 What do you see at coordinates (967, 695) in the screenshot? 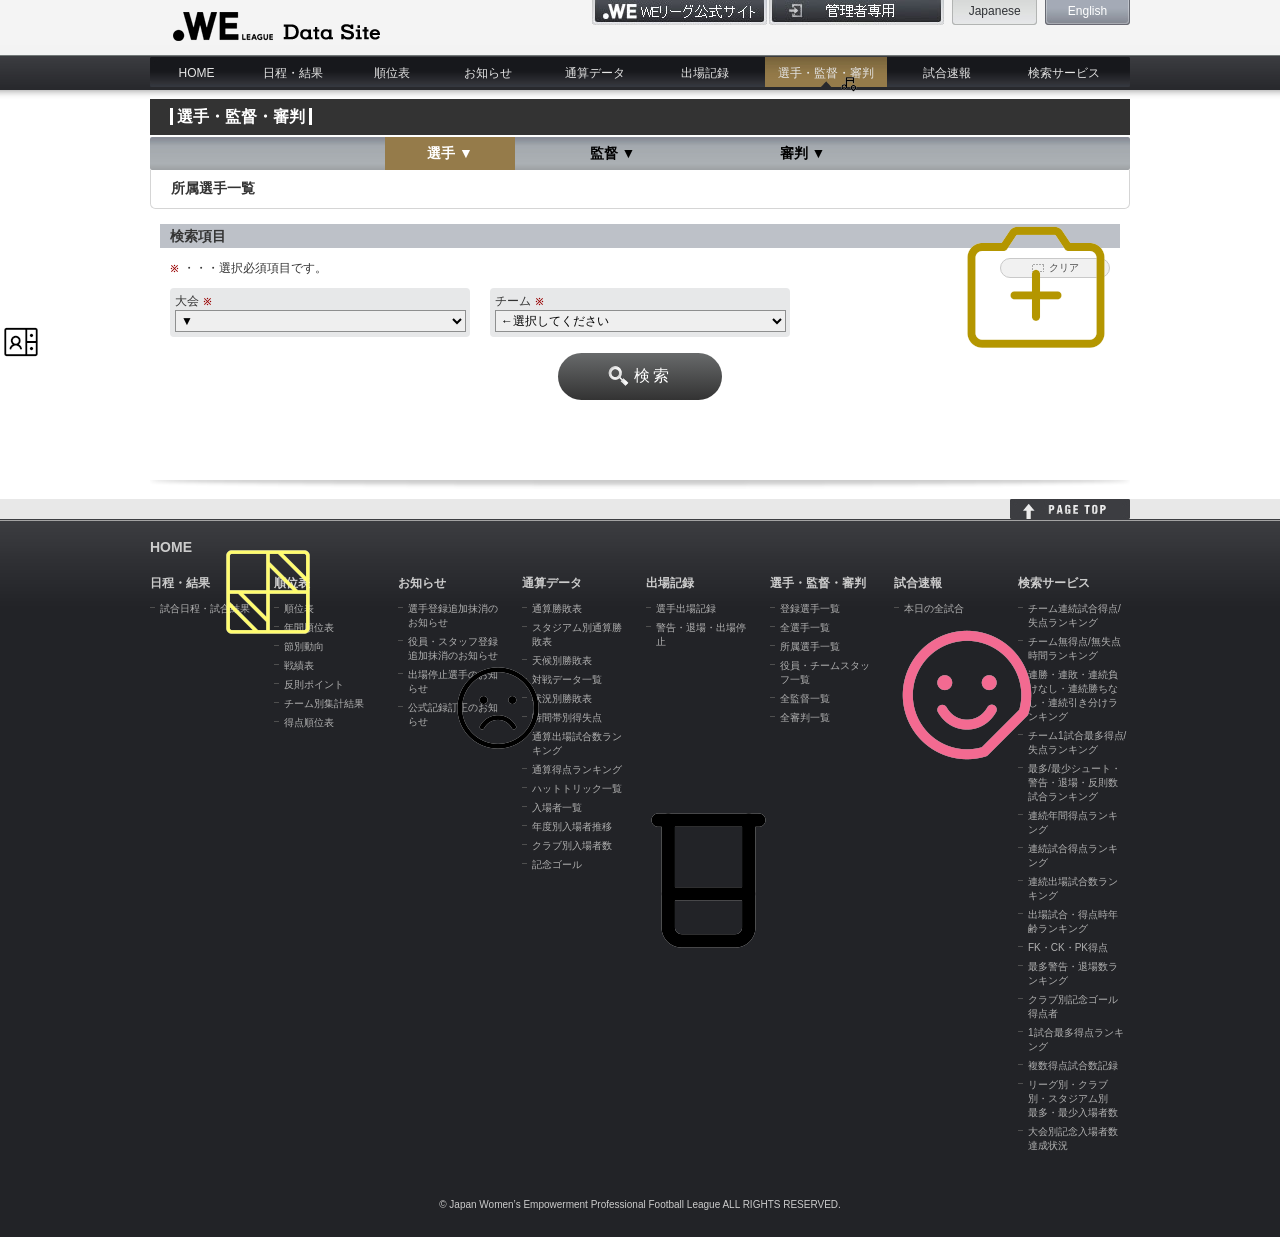
I see `add a sticker to your message` at bounding box center [967, 695].